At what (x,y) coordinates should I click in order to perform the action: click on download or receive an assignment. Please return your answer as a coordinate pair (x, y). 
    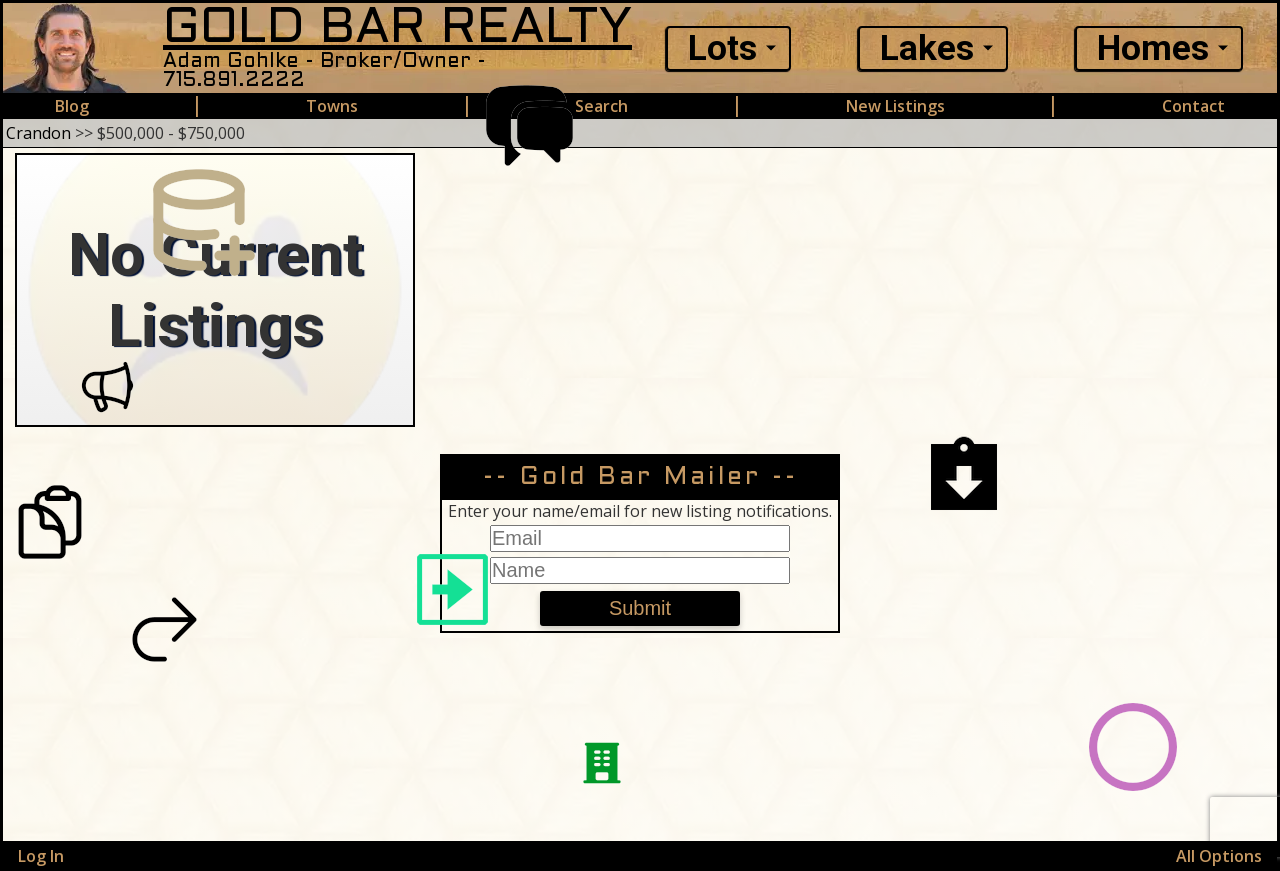
    Looking at the image, I should click on (964, 477).